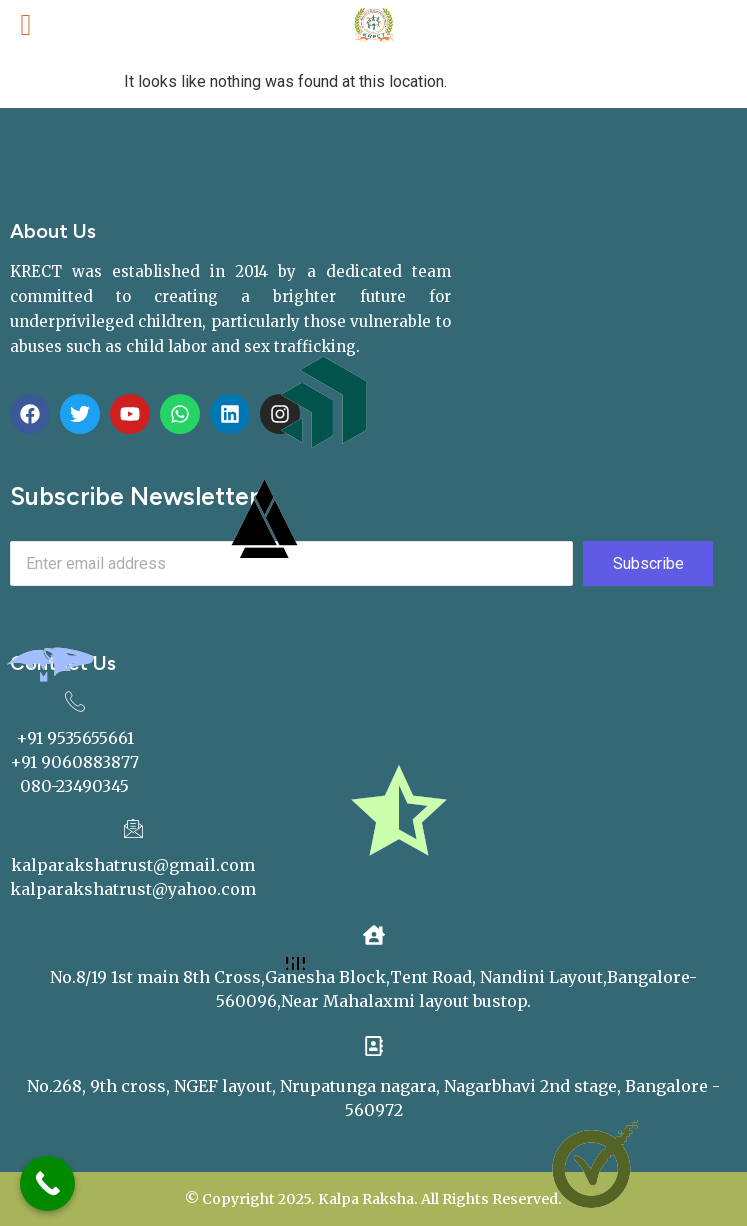 The height and width of the screenshot is (1226, 747). What do you see at coordinates (595, 1164) in the screenshot?
I see `symantec security software logo` at bounding box center [595, 1164].